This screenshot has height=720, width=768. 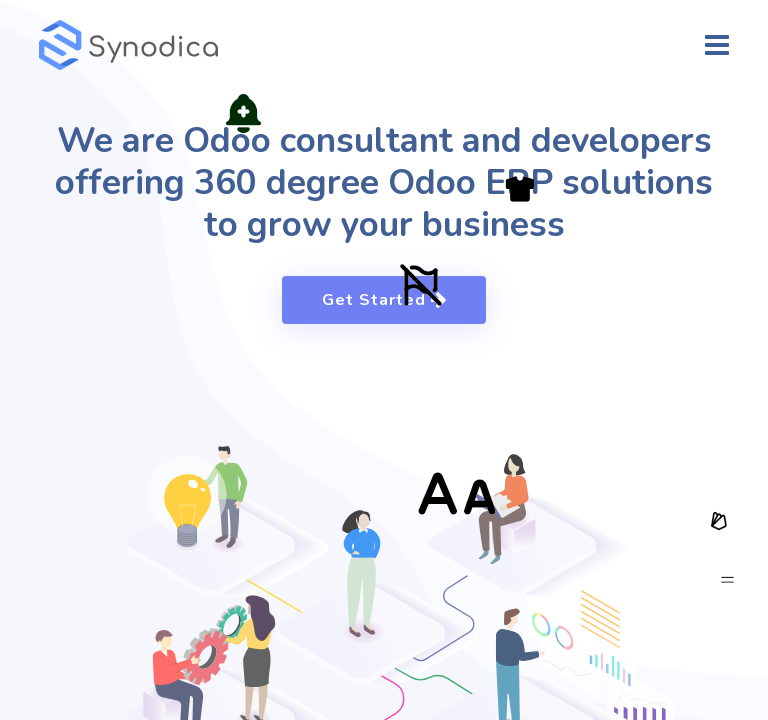 What do you see at coordinates (727, 579) in the screenshot?
I see `open navigation menu` at bounding box center [727, 579].